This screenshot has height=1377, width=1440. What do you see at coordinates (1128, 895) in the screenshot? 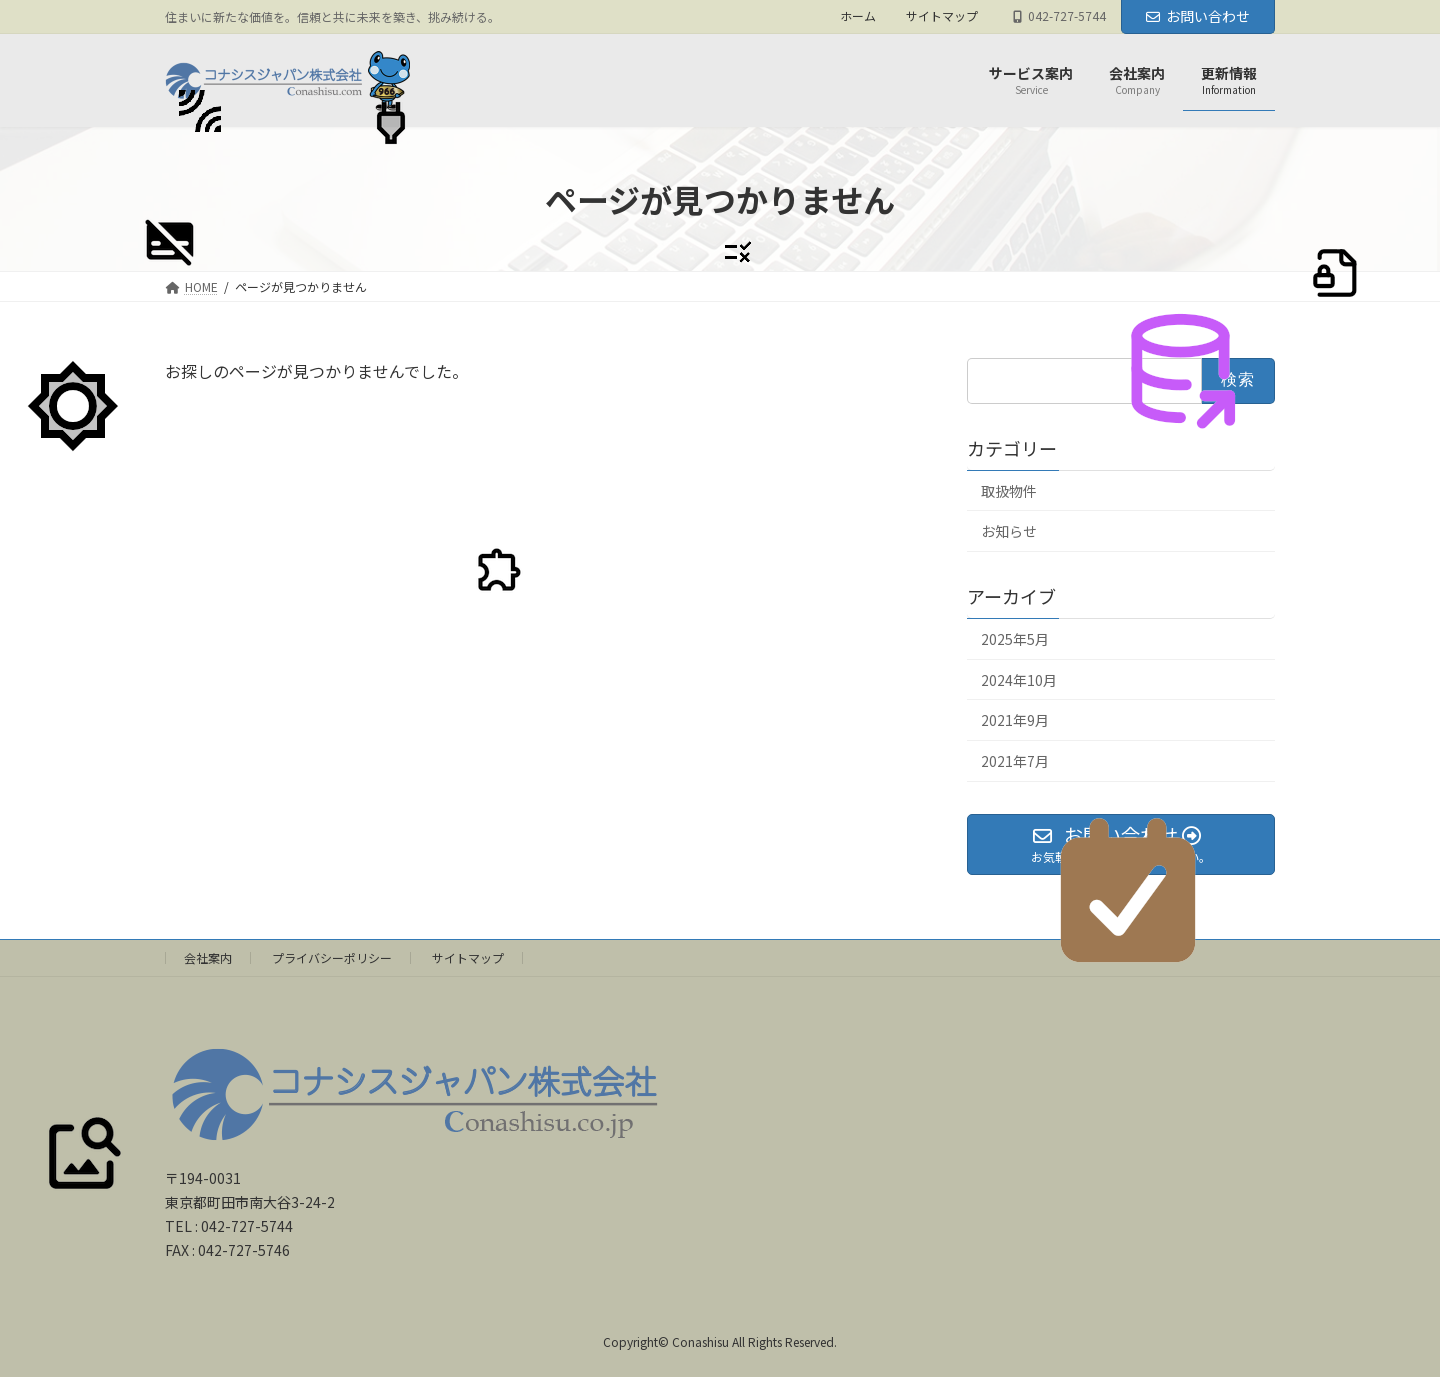
I see `confirm or schedule an appointment` at bounding box center [1128, 895].